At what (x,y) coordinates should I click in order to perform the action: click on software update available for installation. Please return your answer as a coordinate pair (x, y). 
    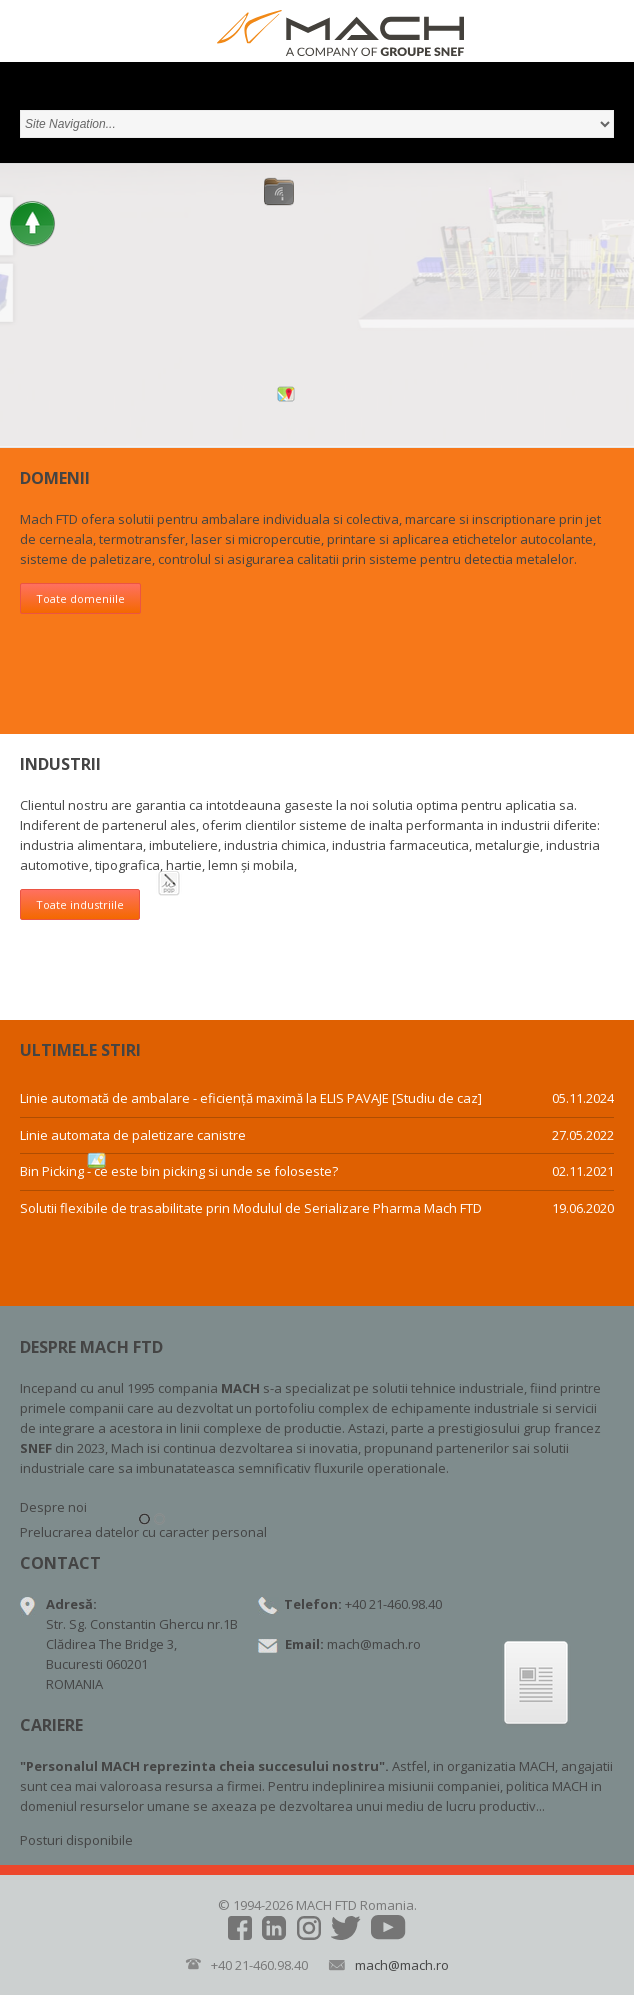
    Looking at the image, I should click on (32, 223).